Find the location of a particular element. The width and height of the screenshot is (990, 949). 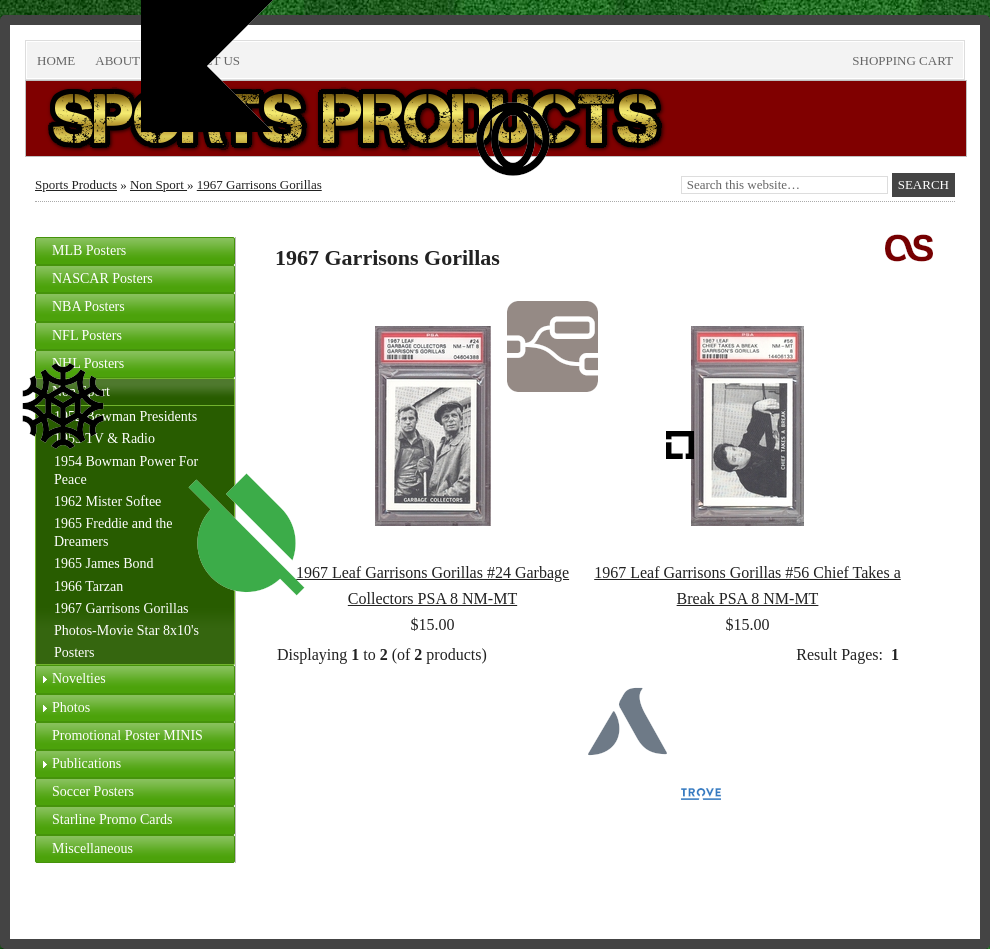

open Opera browser is located at coordinates (513, 139).